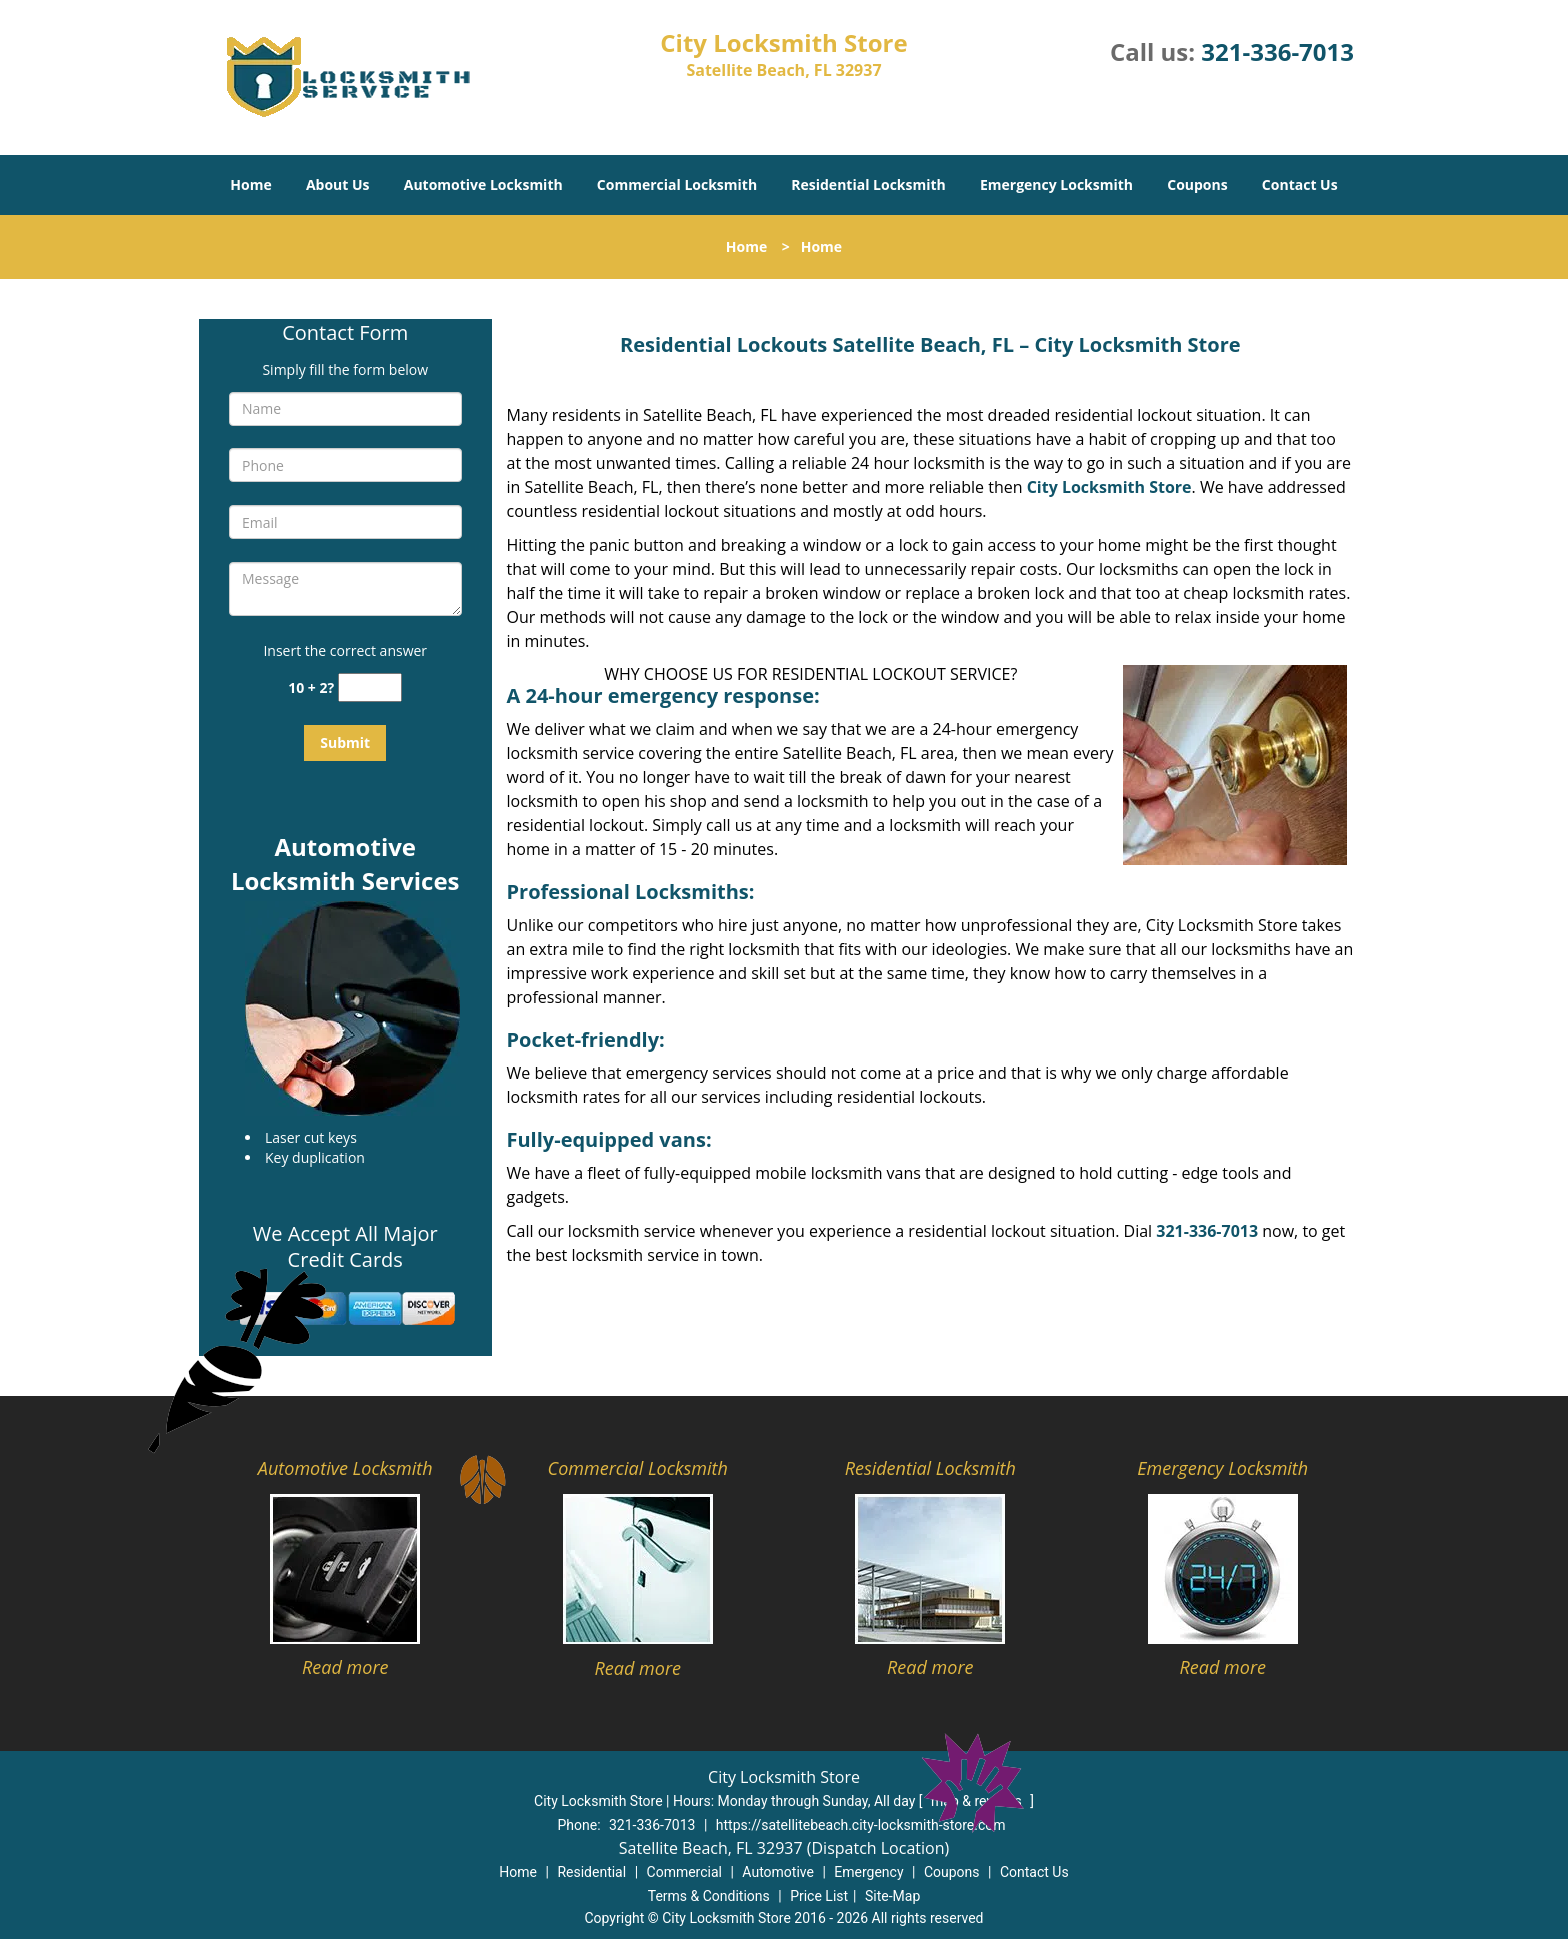 The image size is (1568, 1939). I want to click on indicates a vegetable or garden item in a game inventory, so click(237, 1361).